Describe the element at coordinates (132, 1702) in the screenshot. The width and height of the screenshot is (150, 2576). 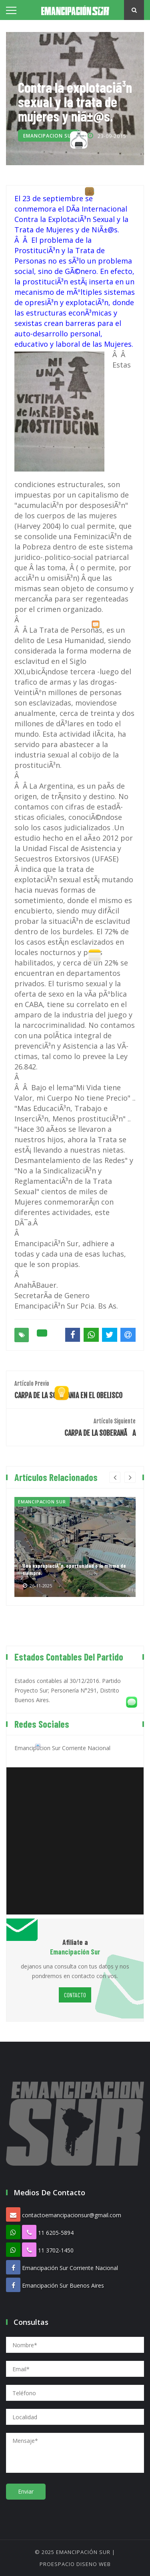
I see `open polari IRC chat application` at that location.